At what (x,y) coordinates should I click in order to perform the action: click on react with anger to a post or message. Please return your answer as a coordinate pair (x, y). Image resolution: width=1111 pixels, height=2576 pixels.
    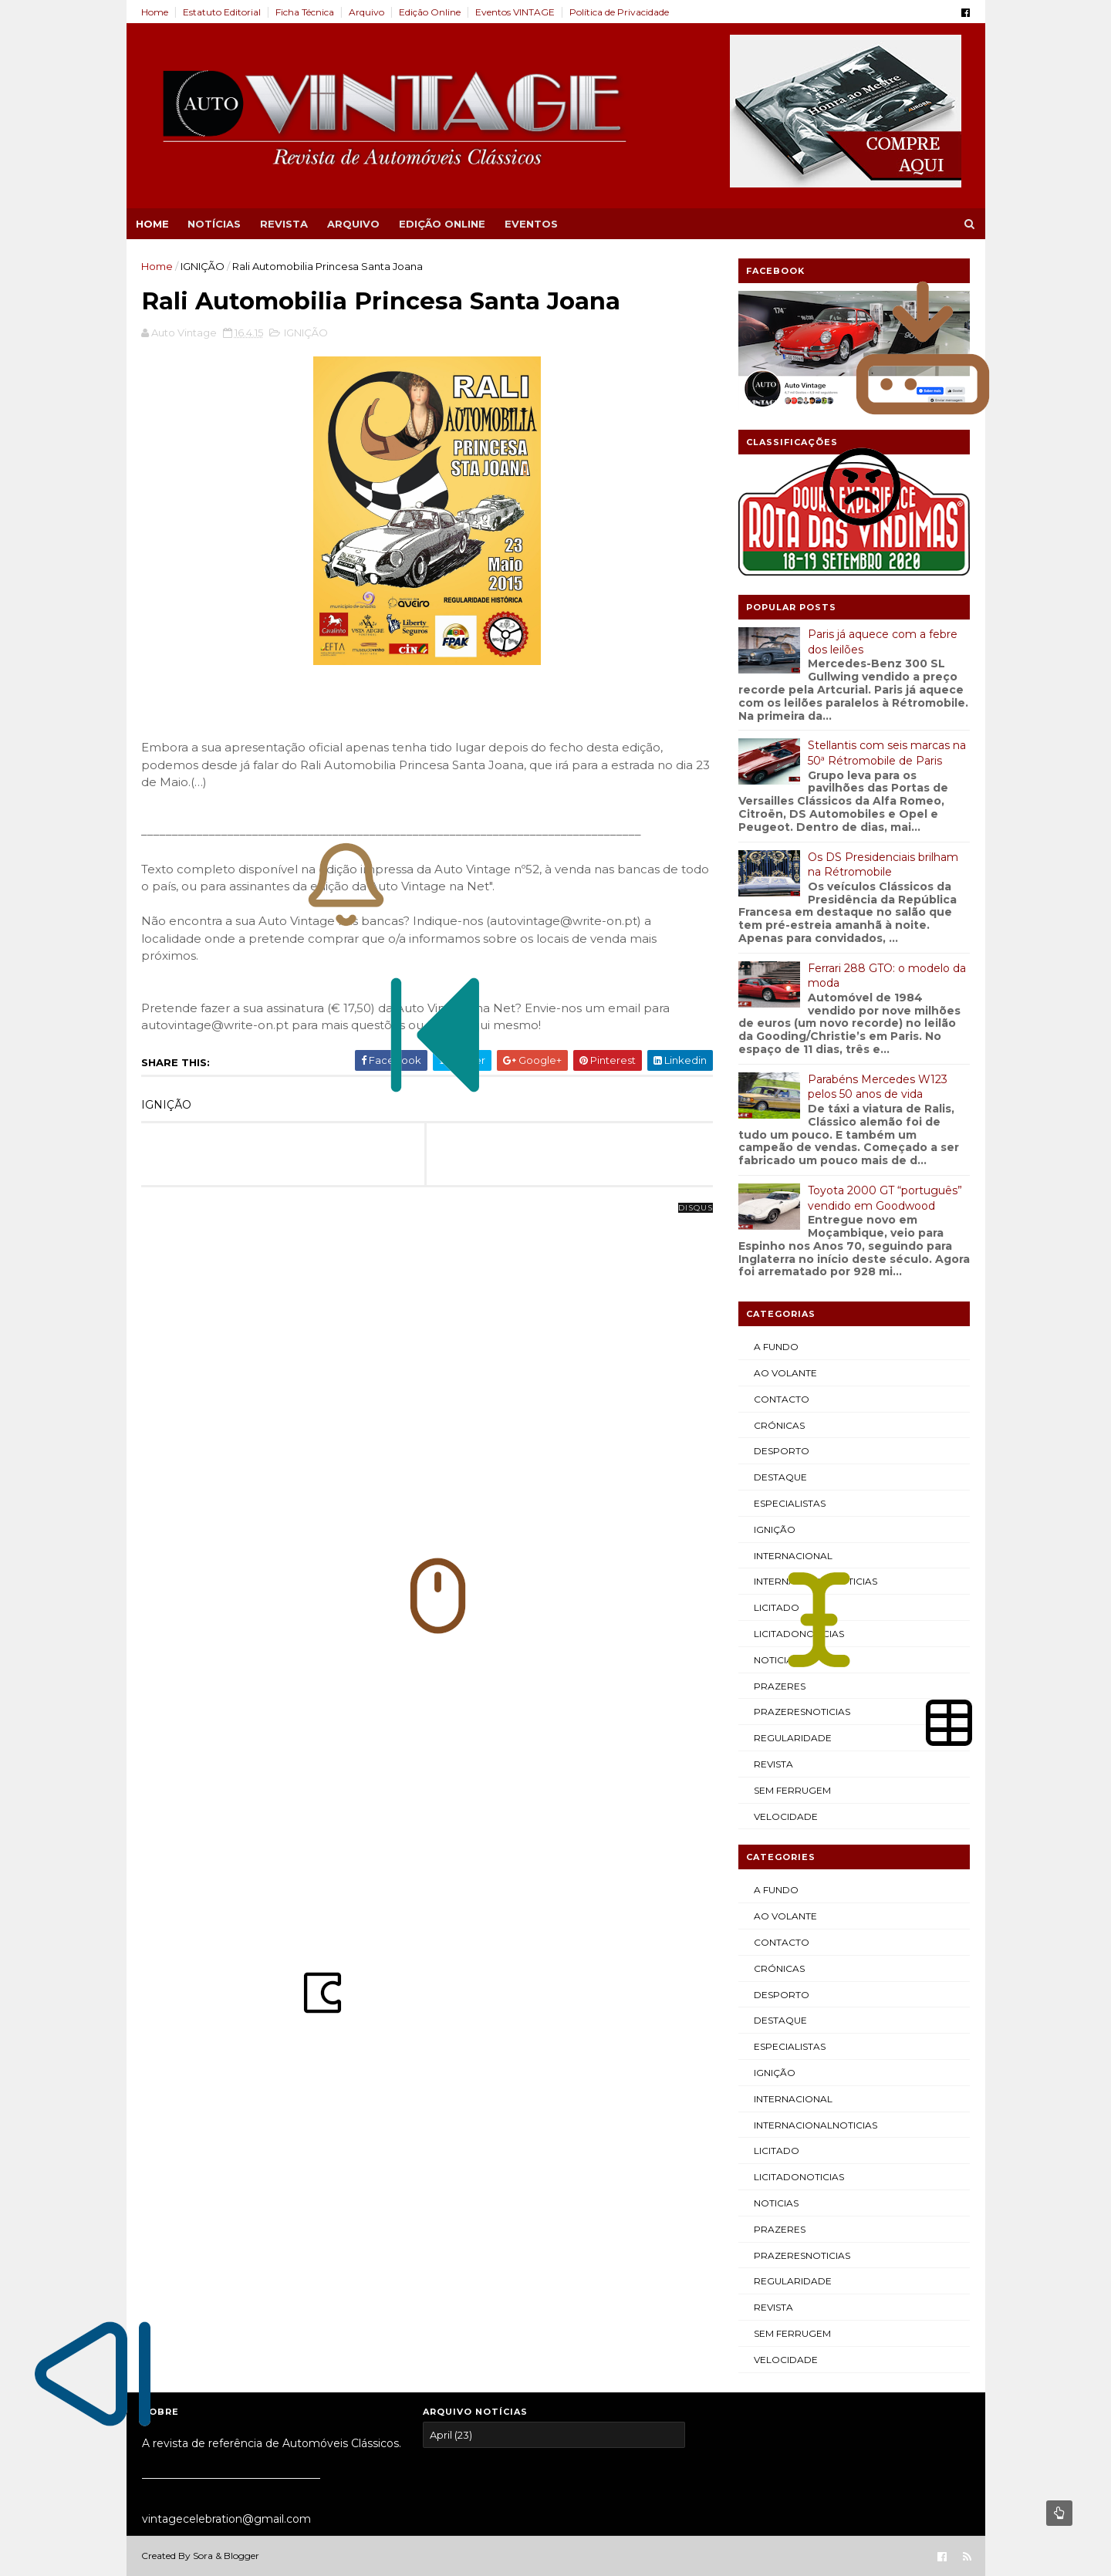
    Looking at the image, I should click on (862, 487).